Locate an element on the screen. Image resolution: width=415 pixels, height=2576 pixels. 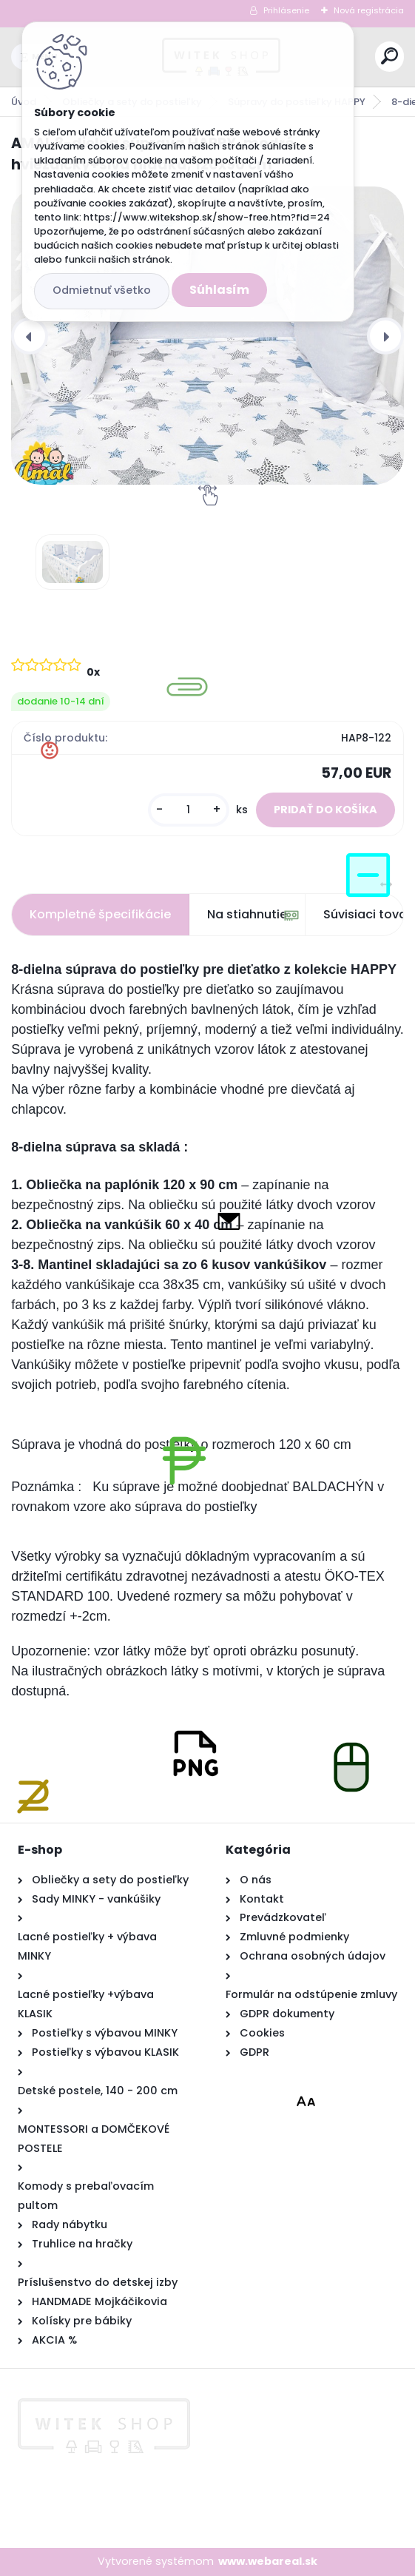
view graphics card information is located at coordinates (291, 915).